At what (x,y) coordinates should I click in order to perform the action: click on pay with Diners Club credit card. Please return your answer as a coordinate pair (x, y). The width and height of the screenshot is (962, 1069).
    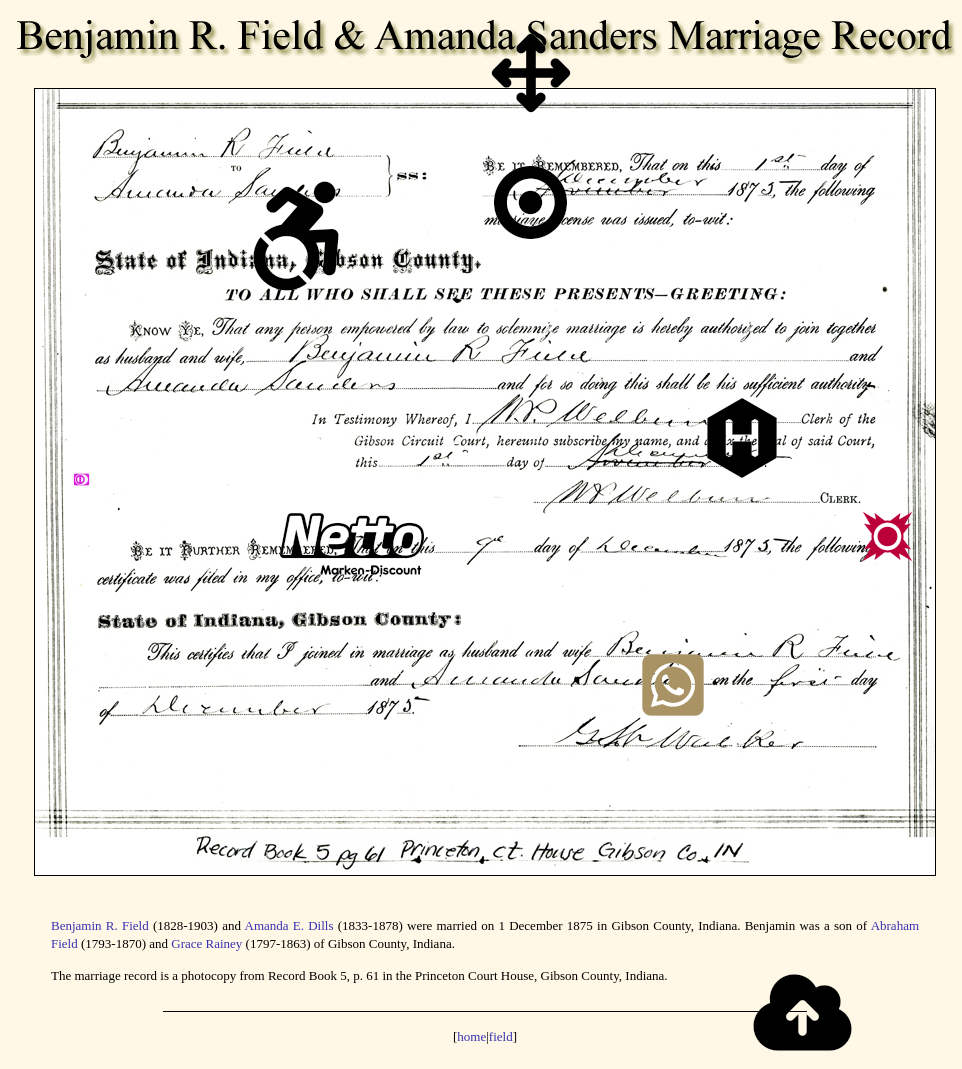
    Looking at the image, I should click on (81, 479).